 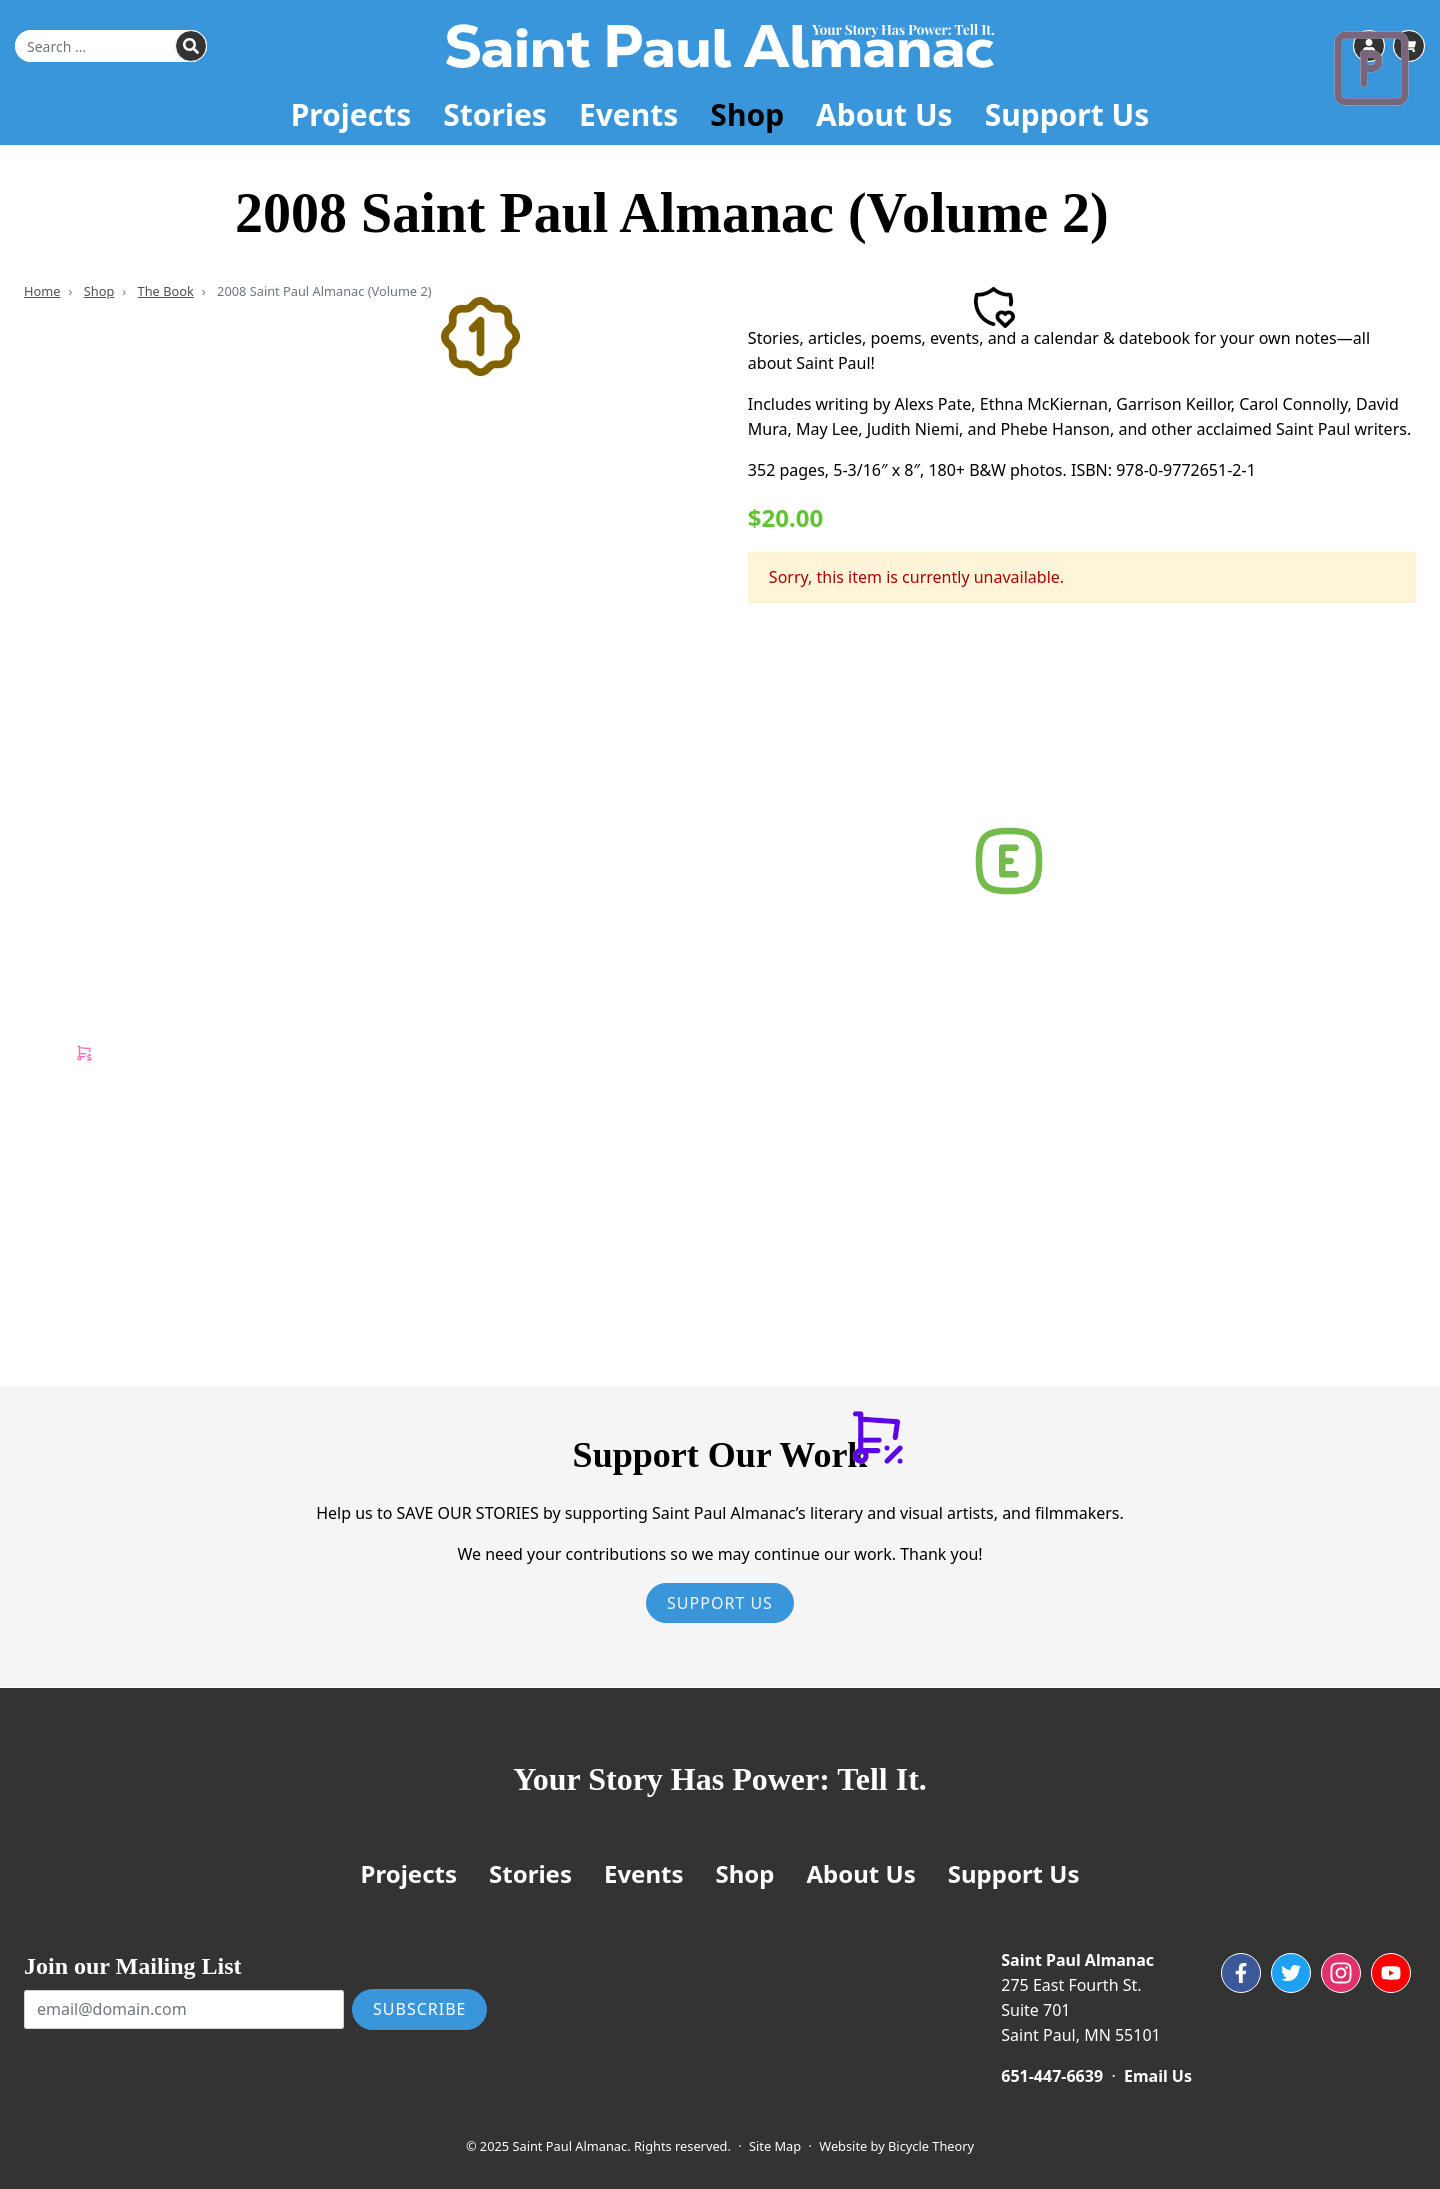 What do you see at coordinates (876, 1437) in the screenshot?
I see `view discounted items in your cart` at bounding box center [876, 1437].